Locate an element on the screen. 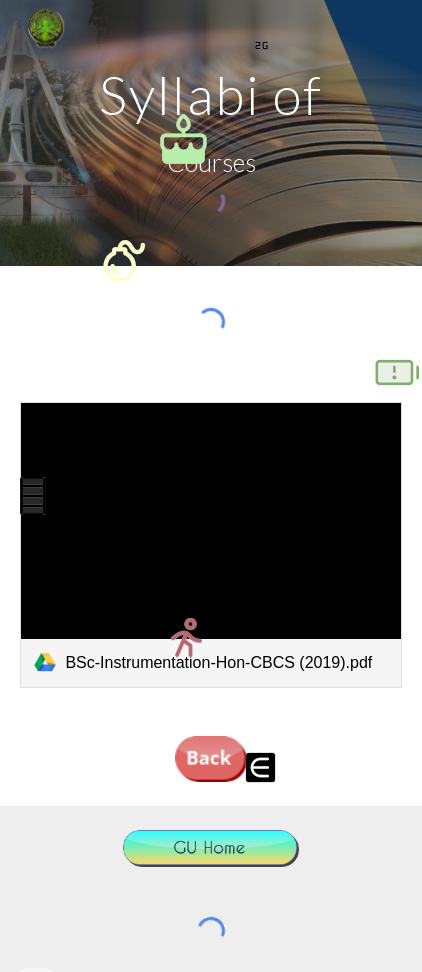  indicates 2G cellular network connection is located at coordinates (261, 45).